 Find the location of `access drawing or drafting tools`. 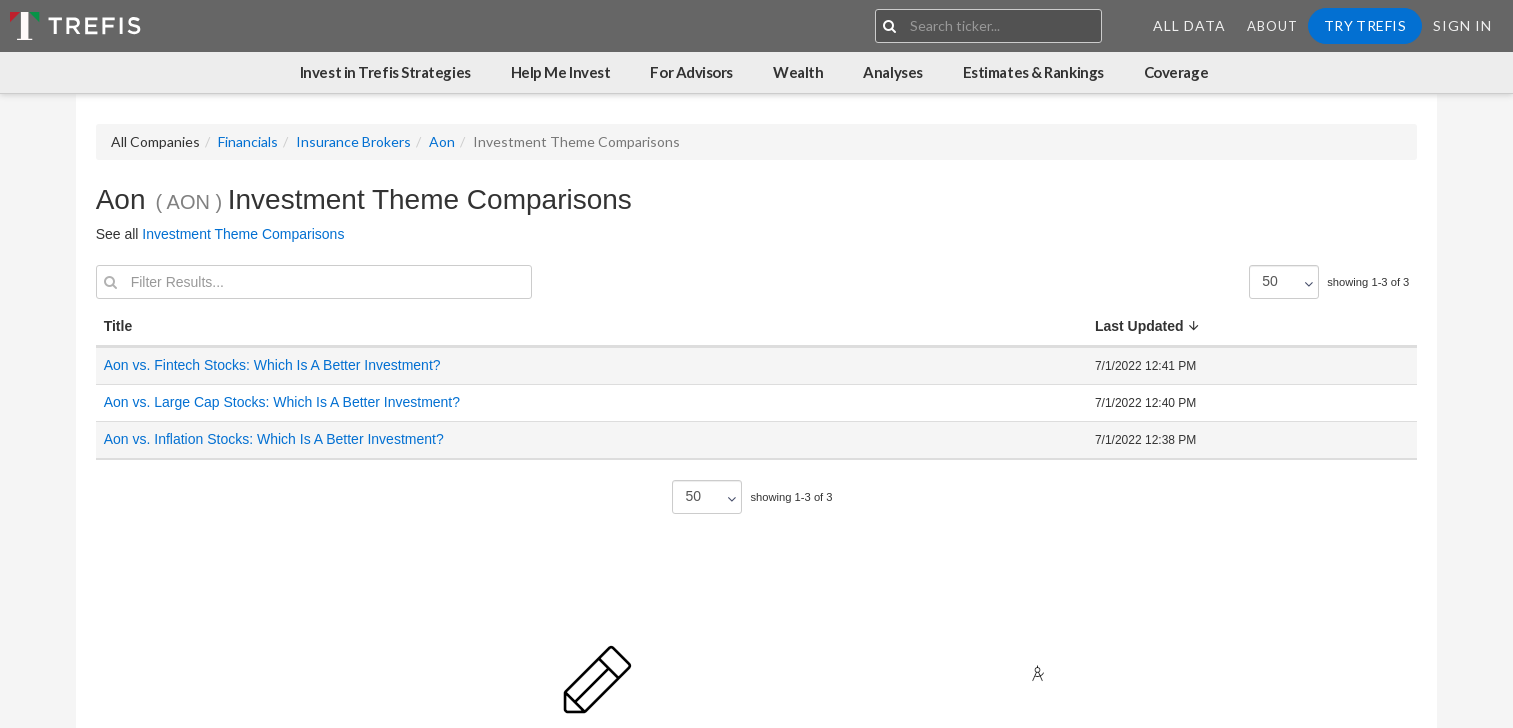

access drawing or drafting tools is located at coordinates (1037, 673).